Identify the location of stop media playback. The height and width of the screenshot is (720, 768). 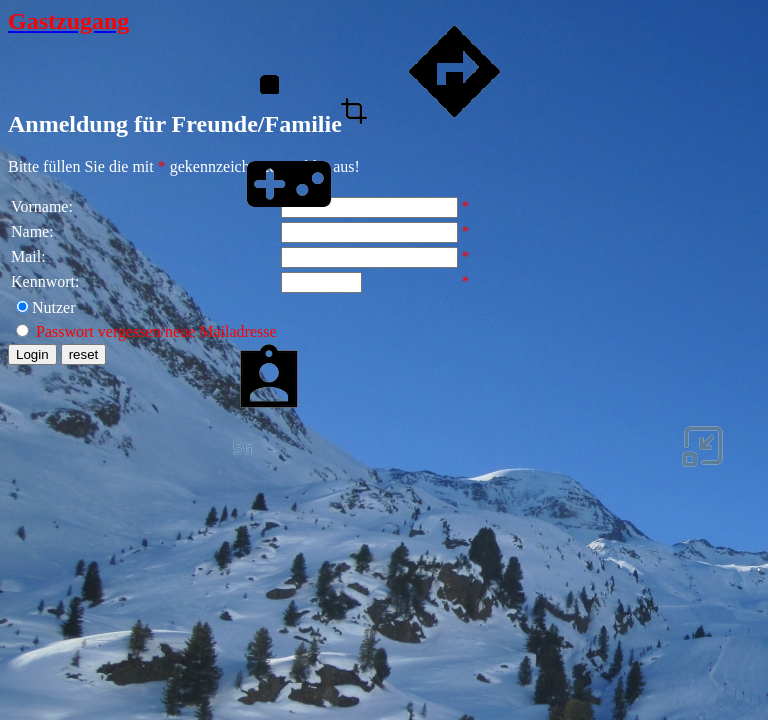
(270, 85).